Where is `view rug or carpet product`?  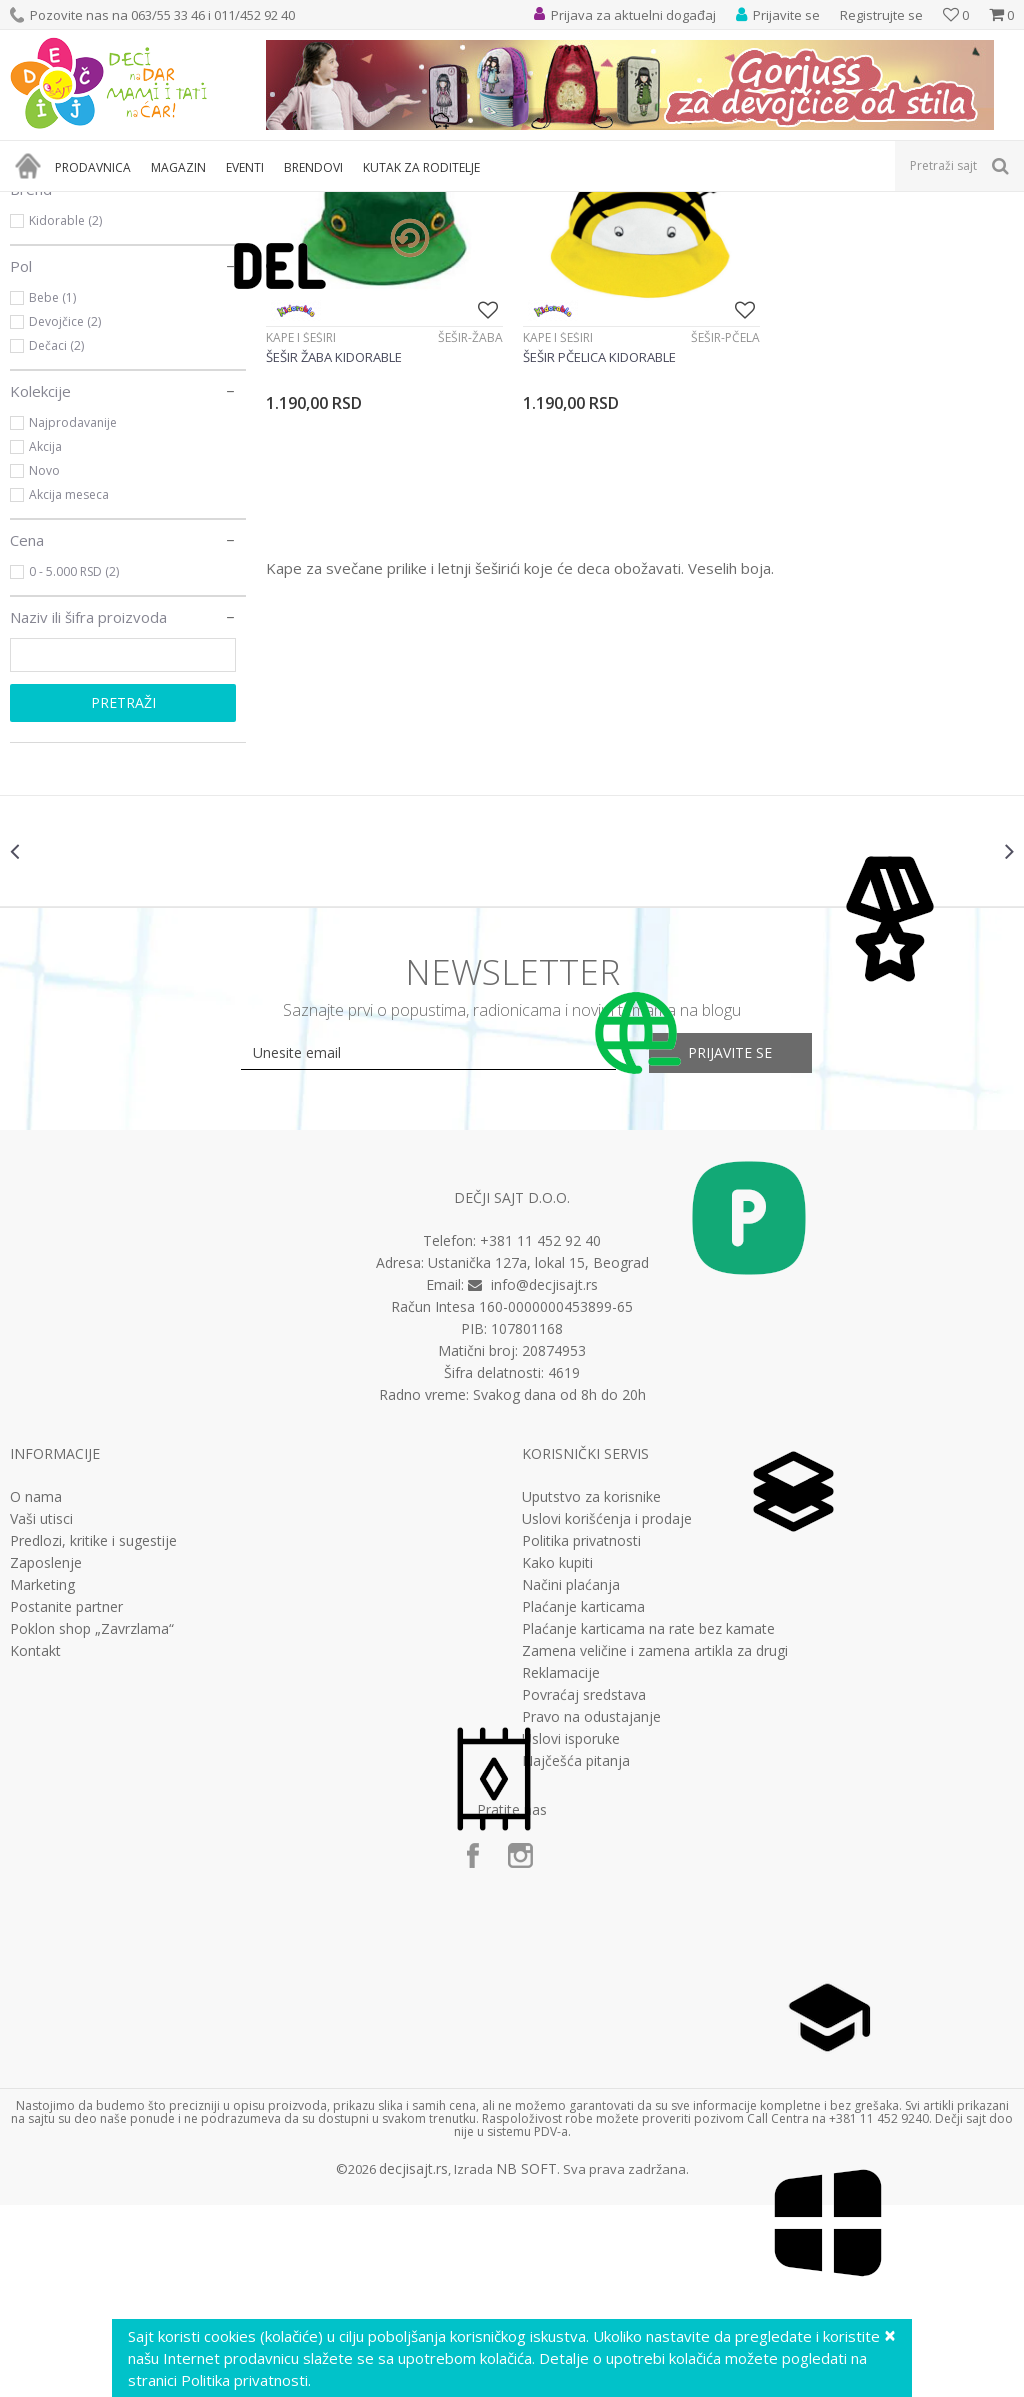 view rug or carpet product is located at coordinates (494, 1779).